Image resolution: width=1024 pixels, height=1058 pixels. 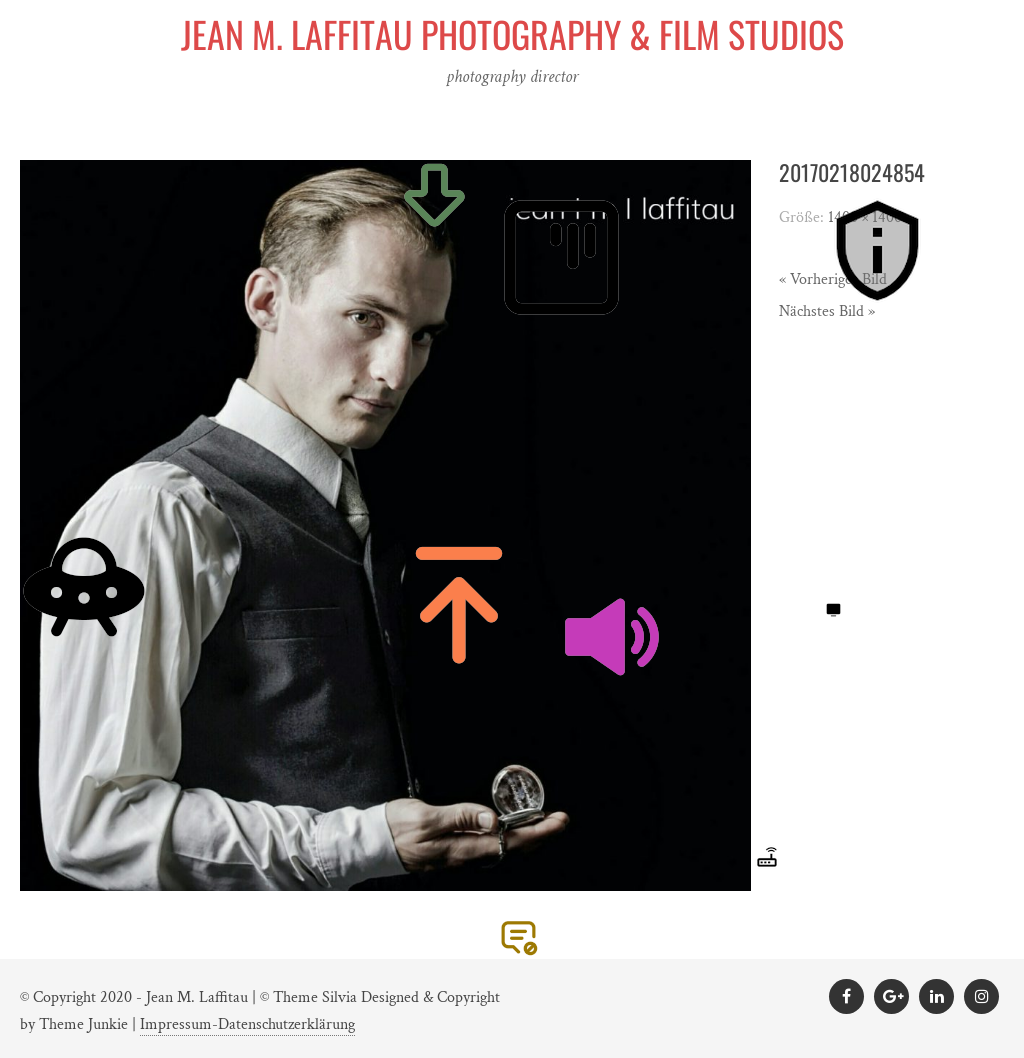 What do you see at coordinates (612, 637) in the screenshot?
I see `increase audio volume` at bounding box center [612, 637].